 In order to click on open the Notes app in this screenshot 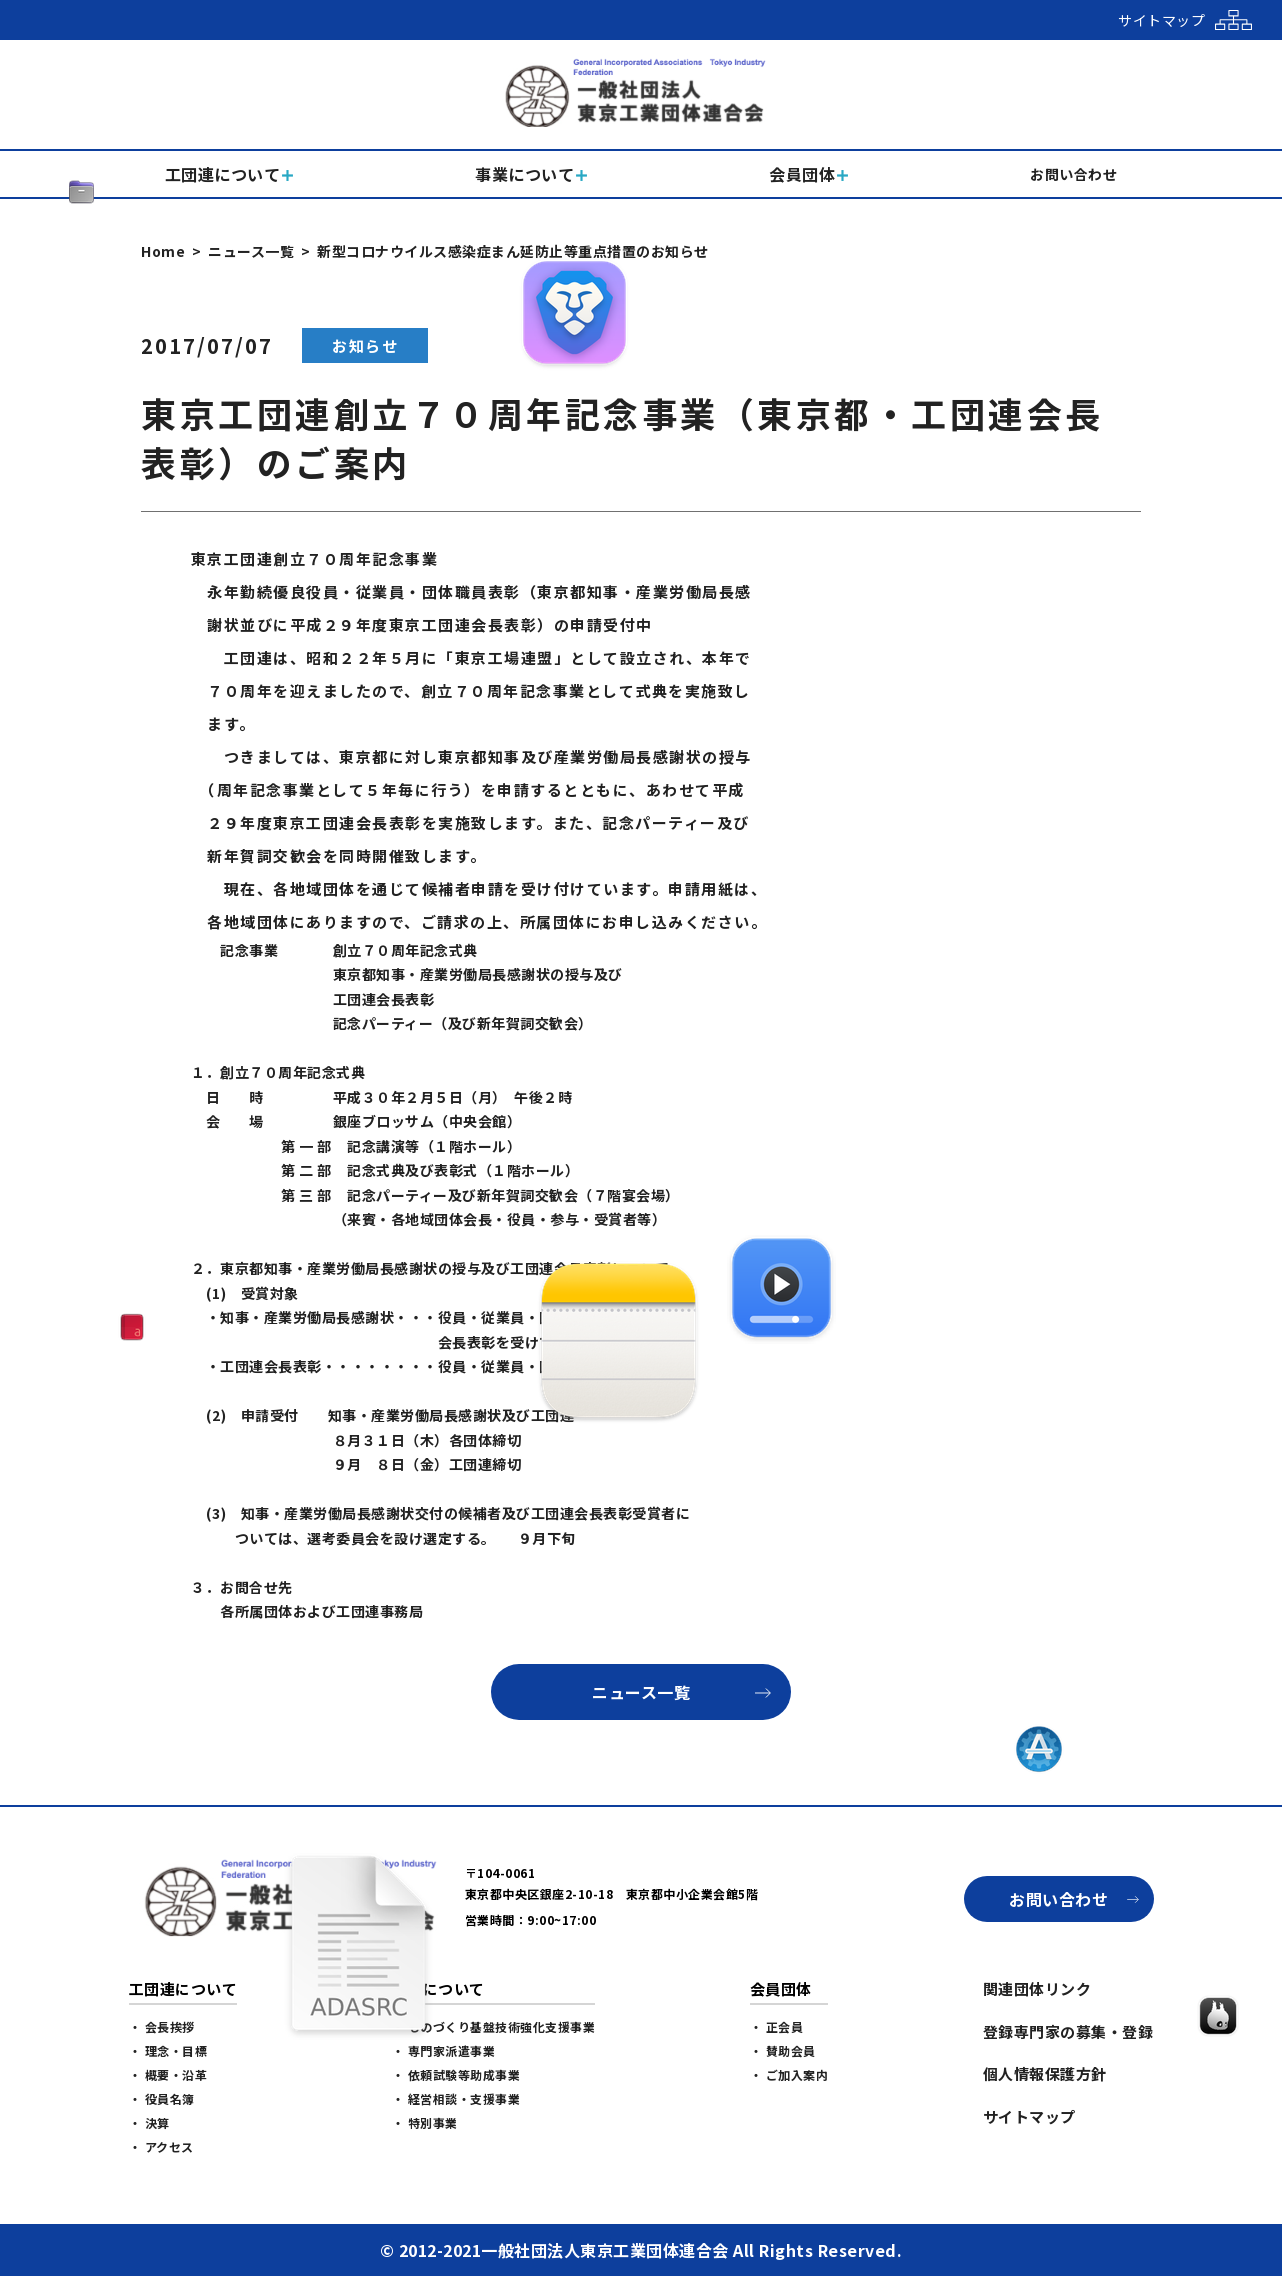, I will do `click(618, 1340)`.